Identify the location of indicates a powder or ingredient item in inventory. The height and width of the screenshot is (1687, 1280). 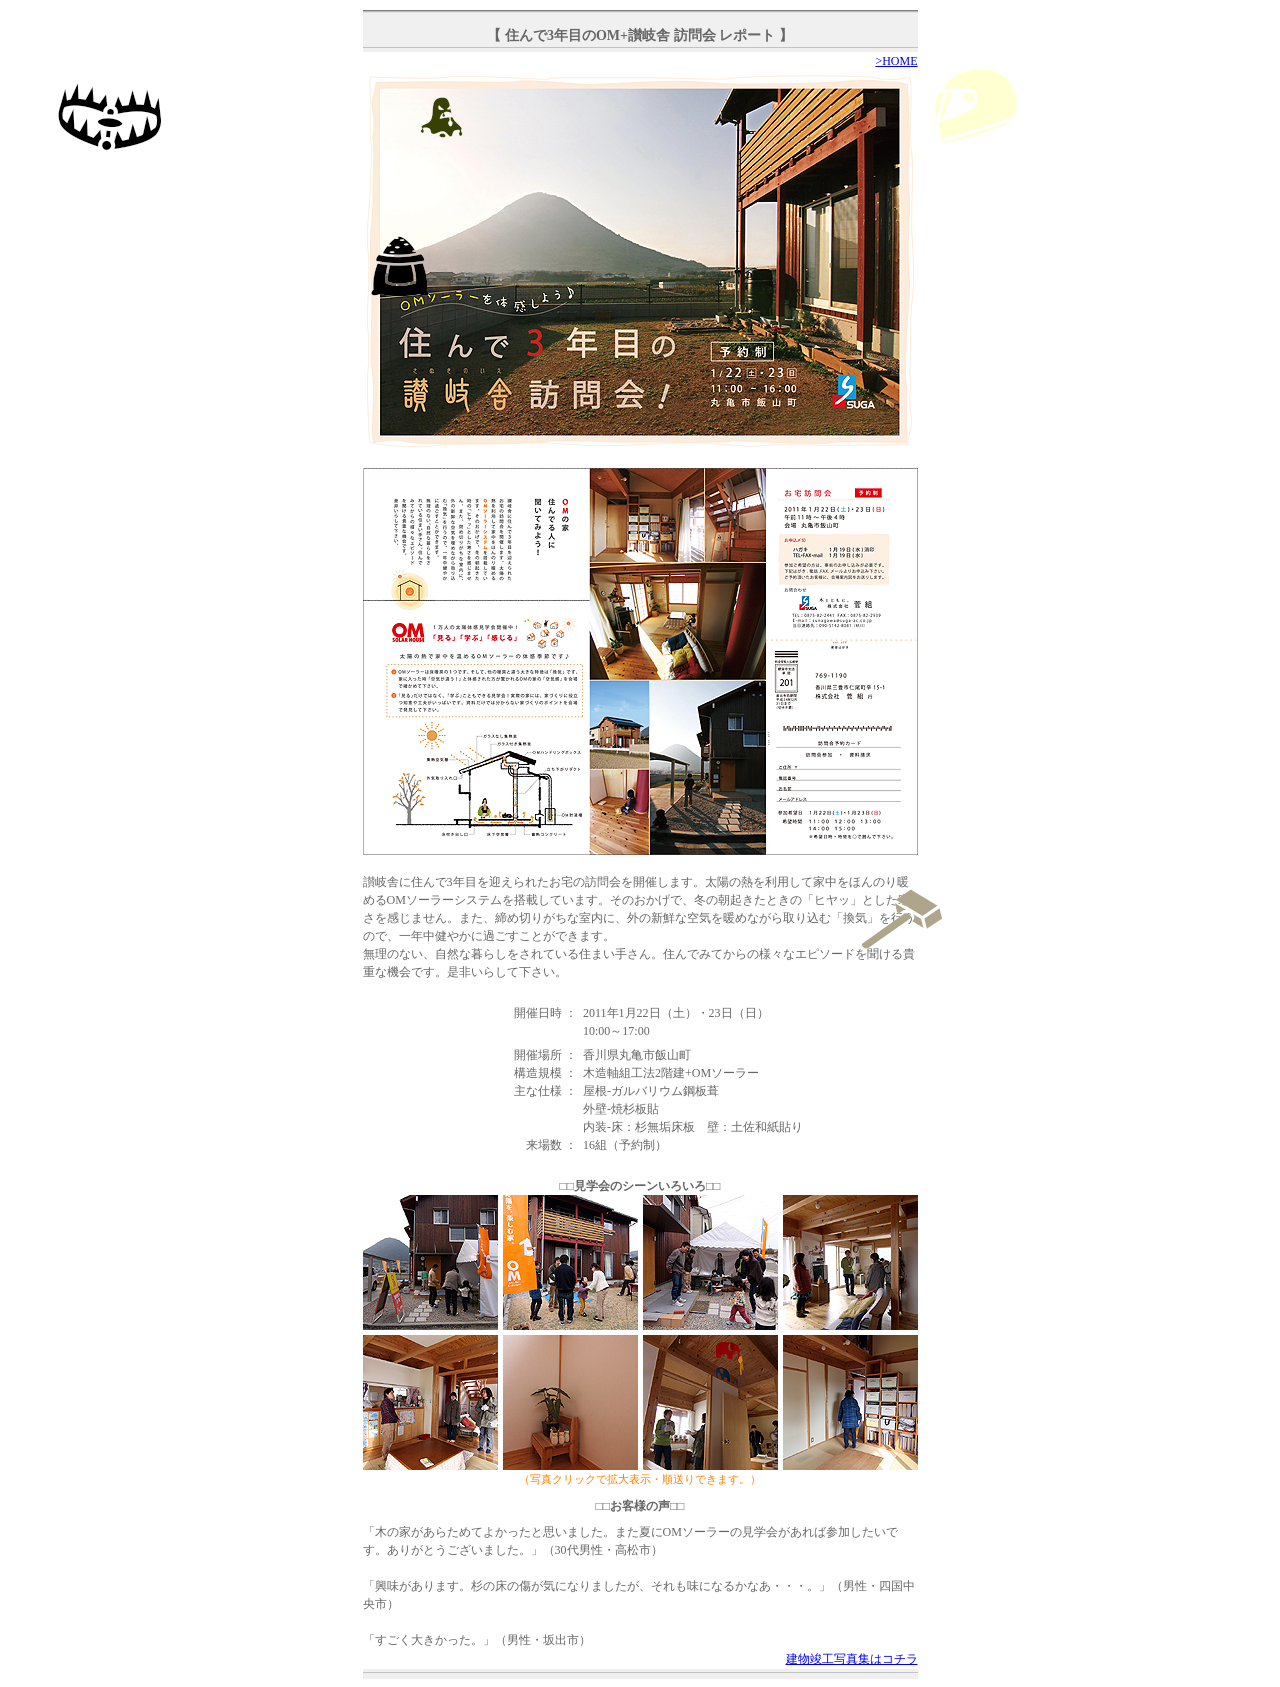
(399, 264).